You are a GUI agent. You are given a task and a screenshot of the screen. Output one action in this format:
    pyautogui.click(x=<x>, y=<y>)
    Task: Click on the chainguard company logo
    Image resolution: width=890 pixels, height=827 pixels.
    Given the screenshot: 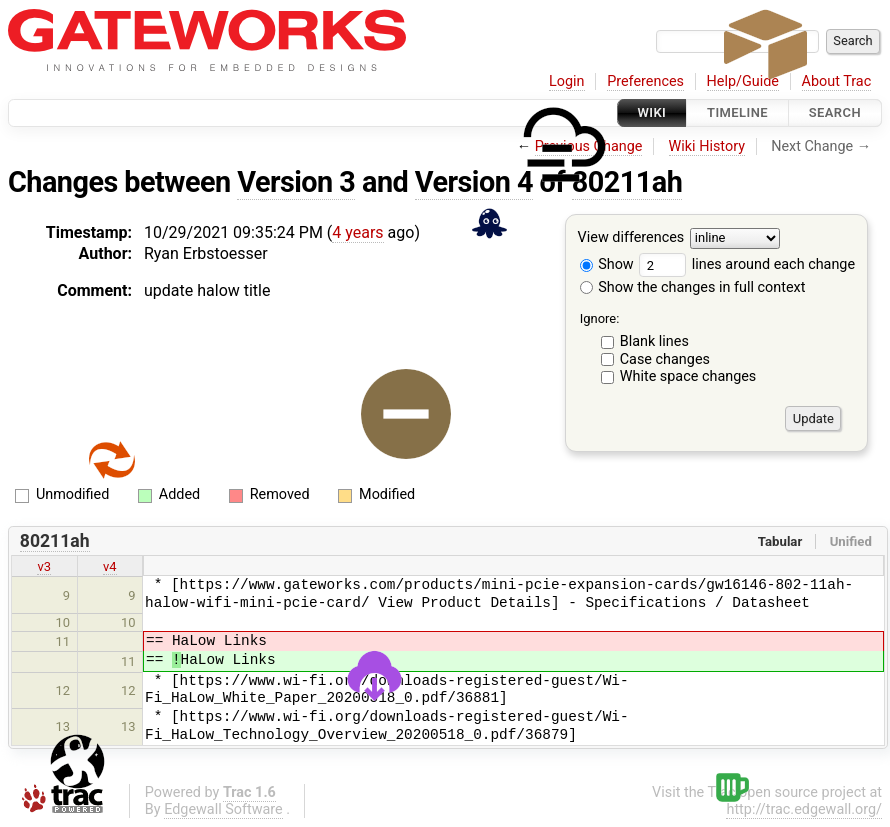 What is the action you would take?
    pyautogui.click(x=489, y=223)
    